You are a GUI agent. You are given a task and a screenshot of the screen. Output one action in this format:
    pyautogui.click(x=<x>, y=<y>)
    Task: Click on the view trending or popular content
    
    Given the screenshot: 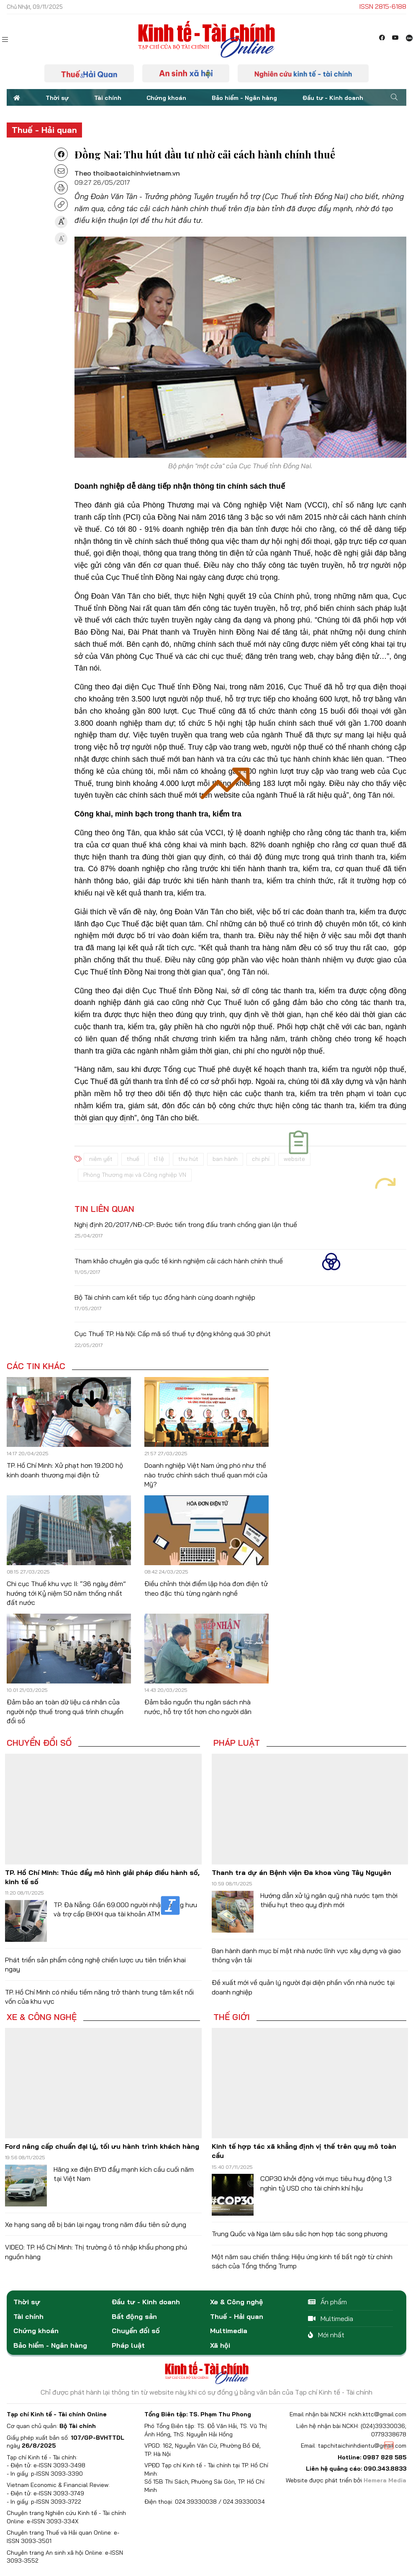 What is the action you would take?
    pyautogui.click(x=225, y=785)
    